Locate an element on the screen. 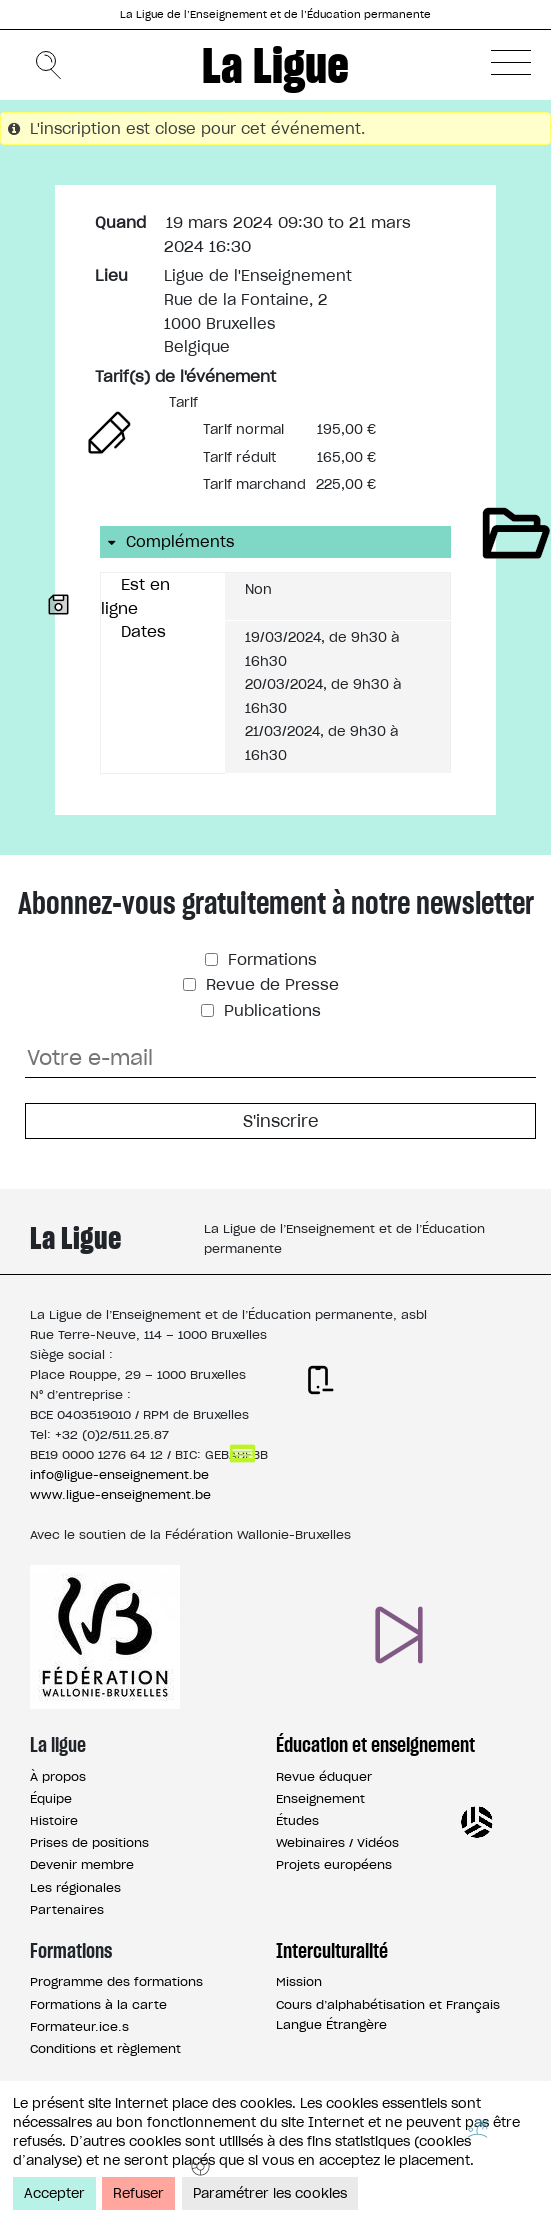  vacation or travel mode is located at coordinates (477, 2128).